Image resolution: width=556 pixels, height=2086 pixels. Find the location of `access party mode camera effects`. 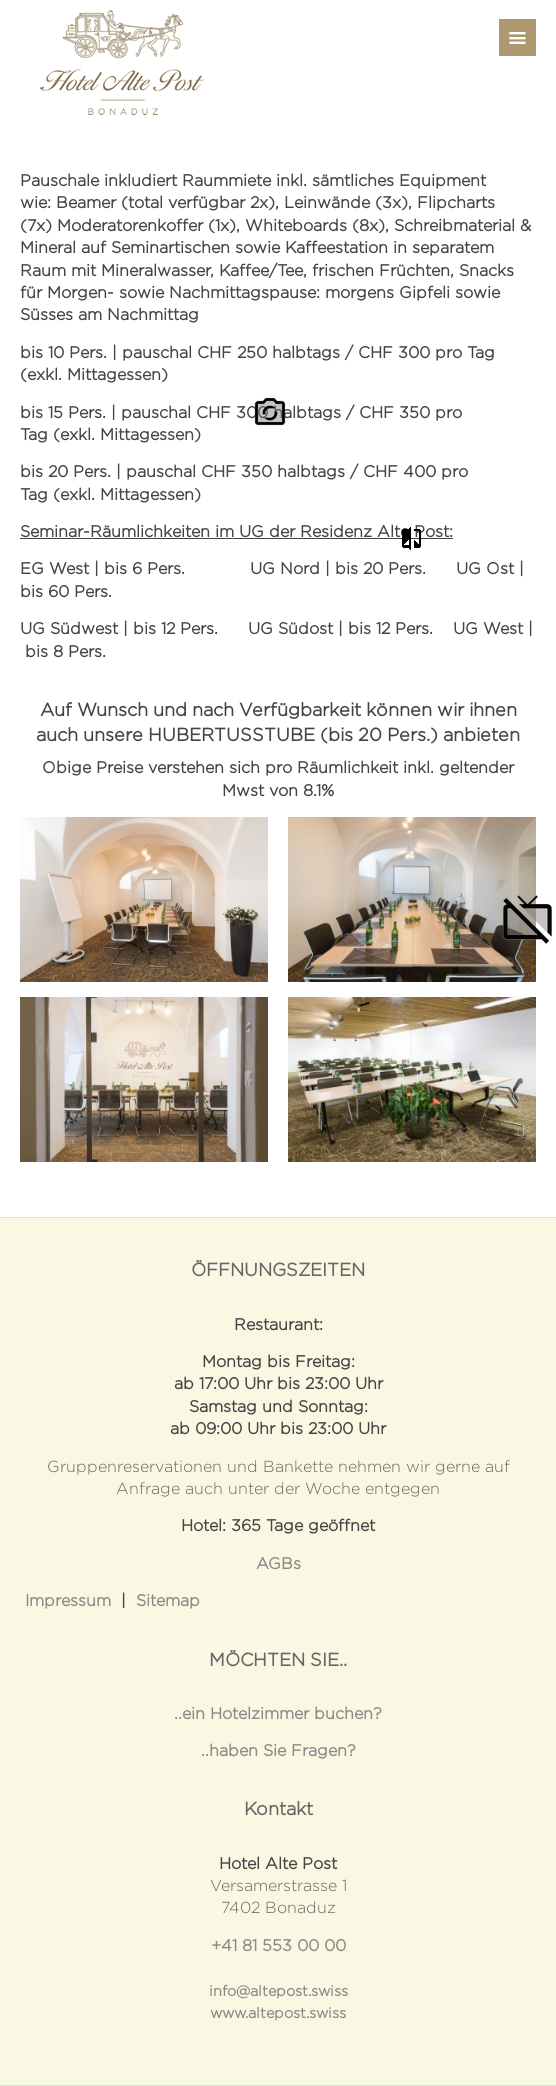

access party mode camera effects is located at coordinates (270, 413).